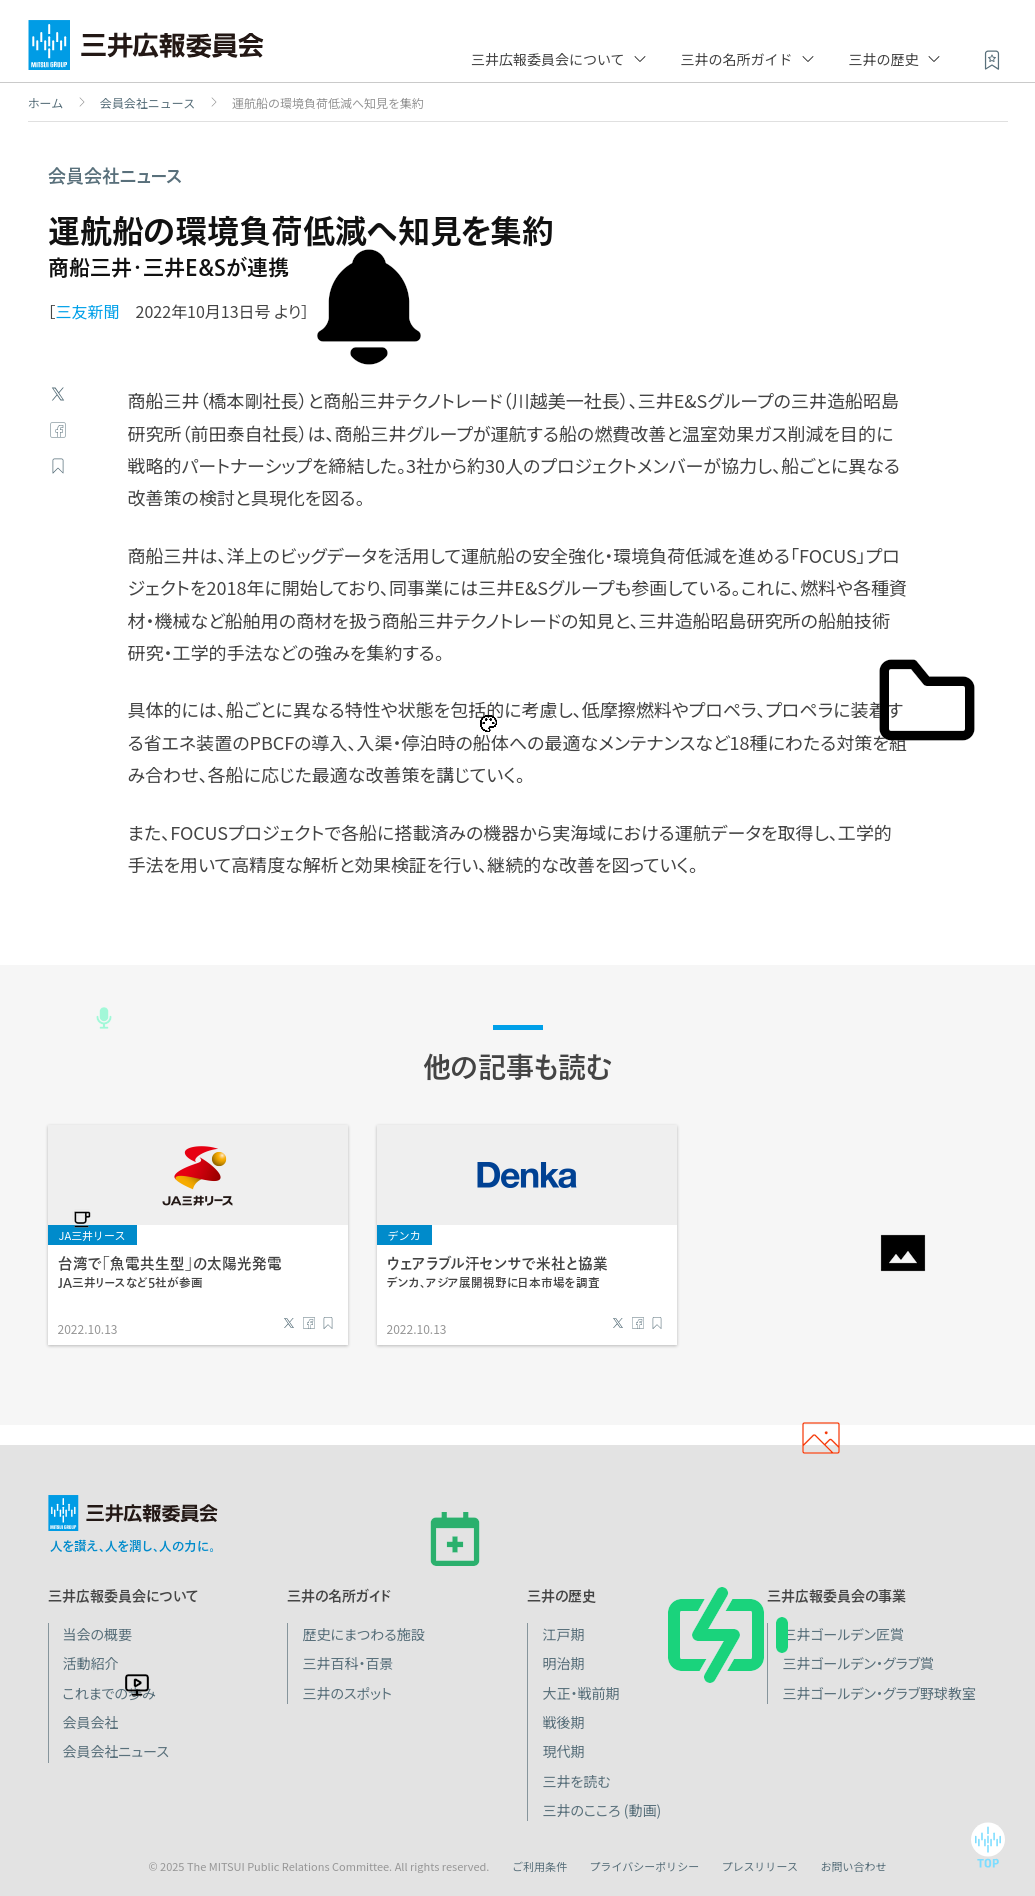  Describe the element at coordinates (104, 1018) in the screenshot. I see `tap to start voice recording` at that location.